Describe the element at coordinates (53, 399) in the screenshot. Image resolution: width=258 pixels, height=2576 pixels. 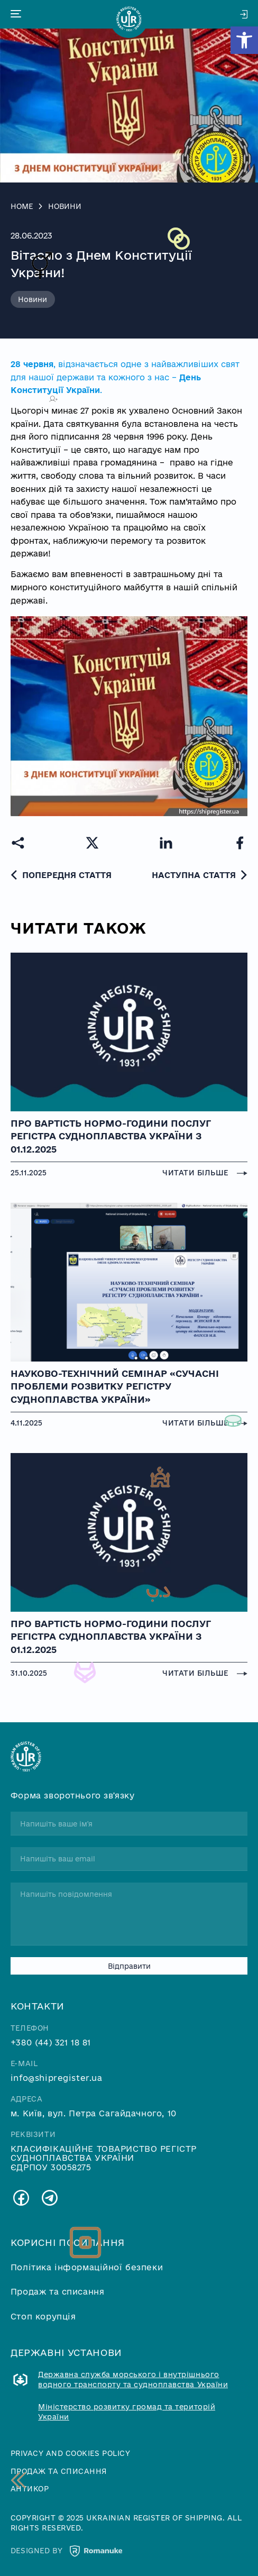
I see `add a new contact or friend` at that location.